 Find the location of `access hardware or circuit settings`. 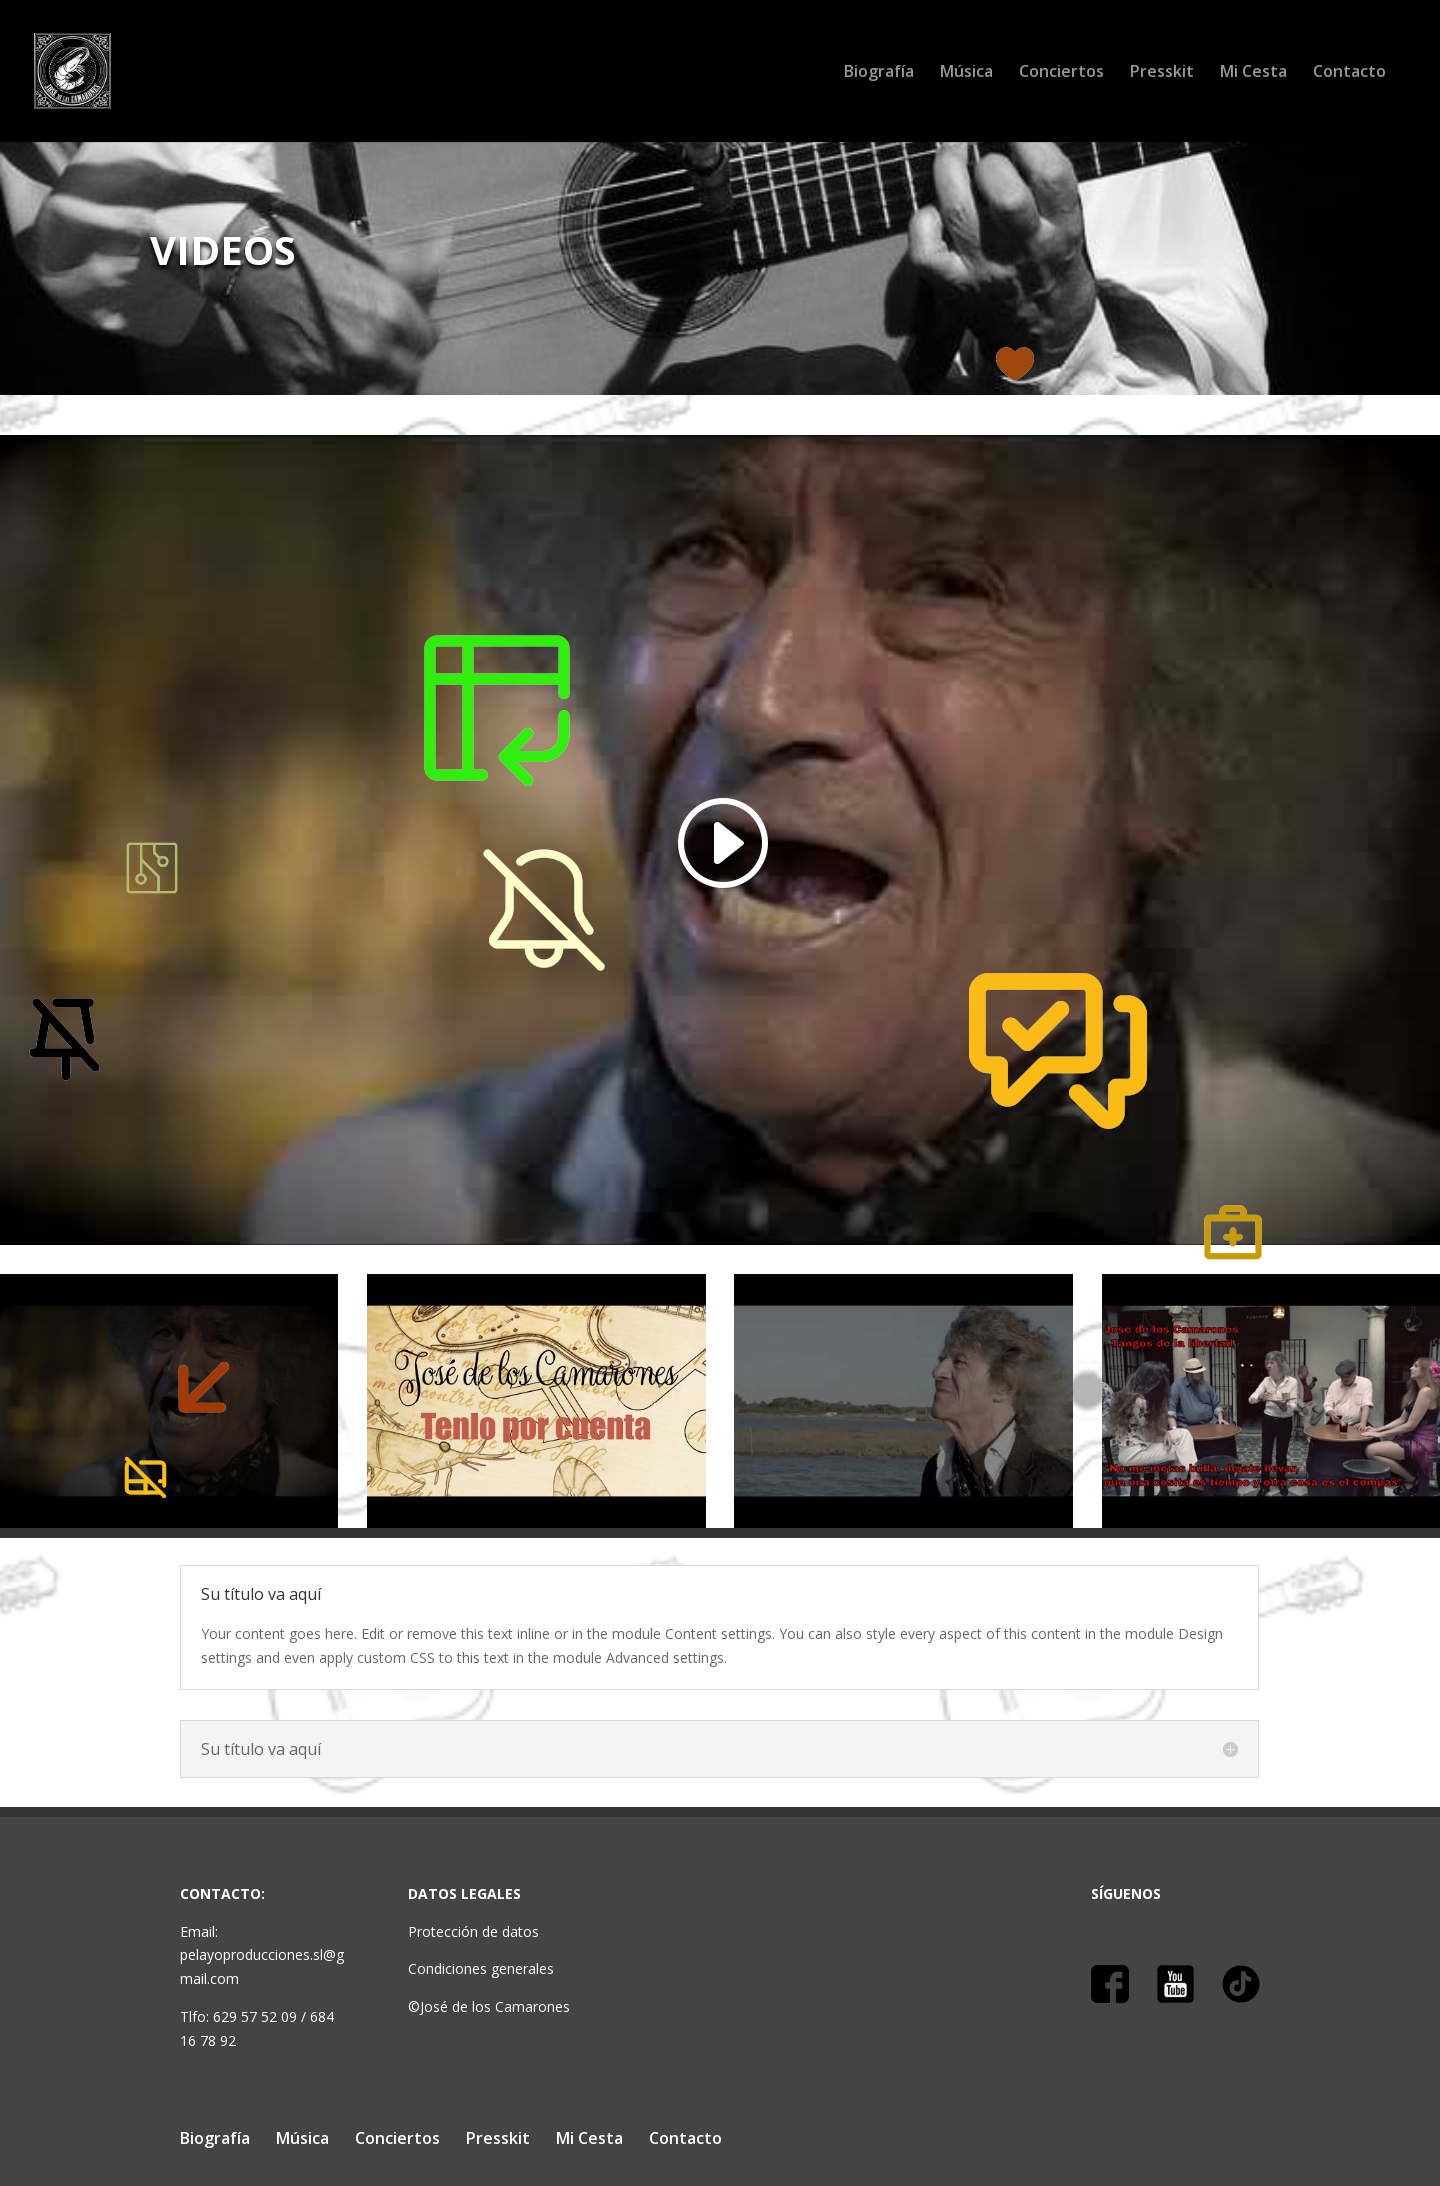

access hardware or circuit settings is located at coordinates (152, 868).